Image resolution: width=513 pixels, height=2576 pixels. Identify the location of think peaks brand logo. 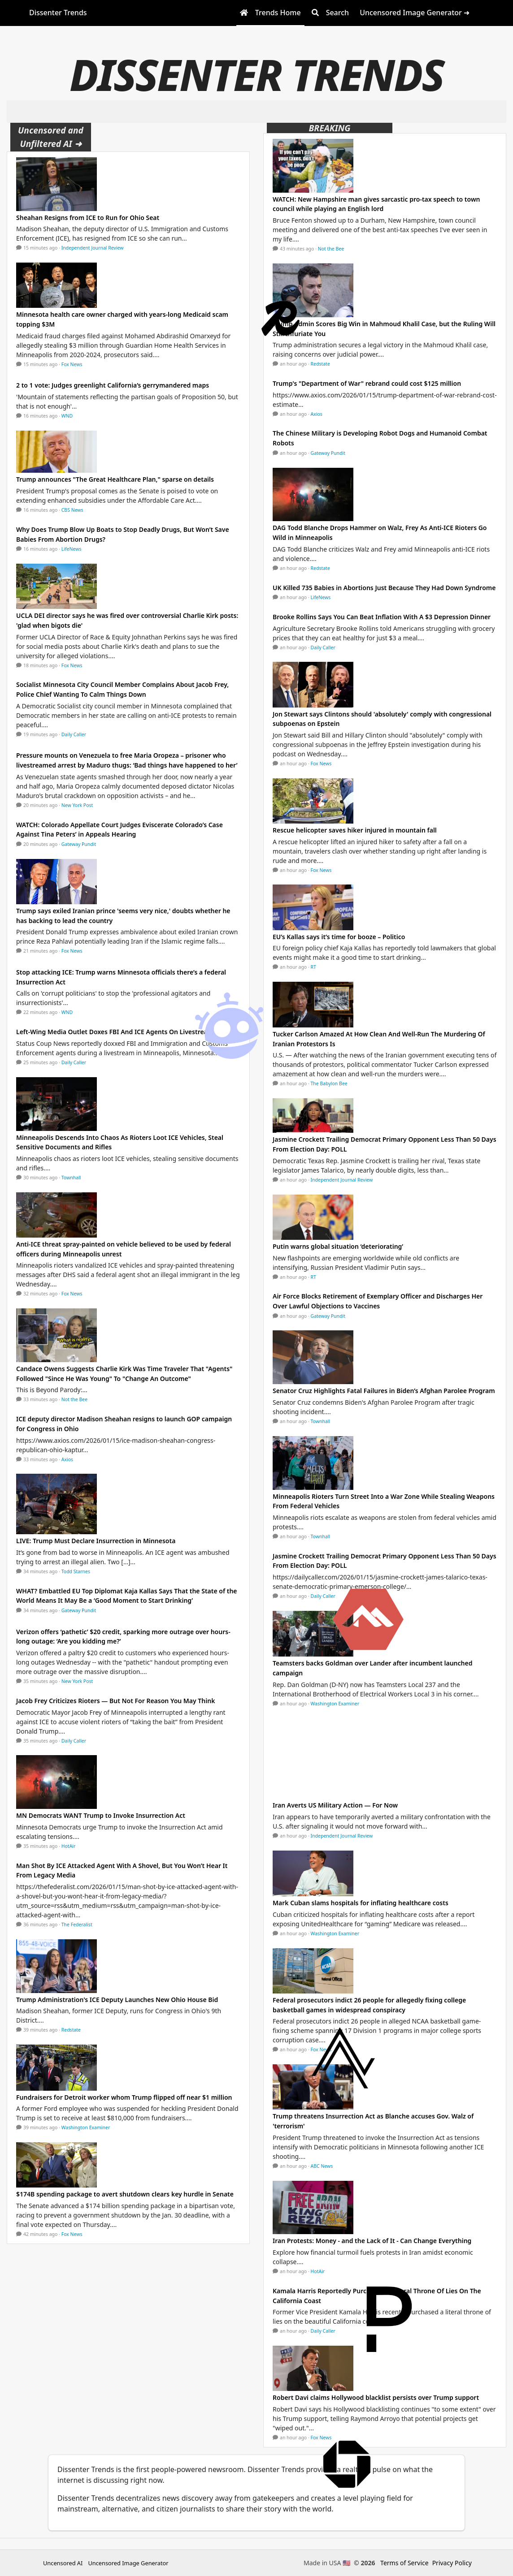
(343, 2058).